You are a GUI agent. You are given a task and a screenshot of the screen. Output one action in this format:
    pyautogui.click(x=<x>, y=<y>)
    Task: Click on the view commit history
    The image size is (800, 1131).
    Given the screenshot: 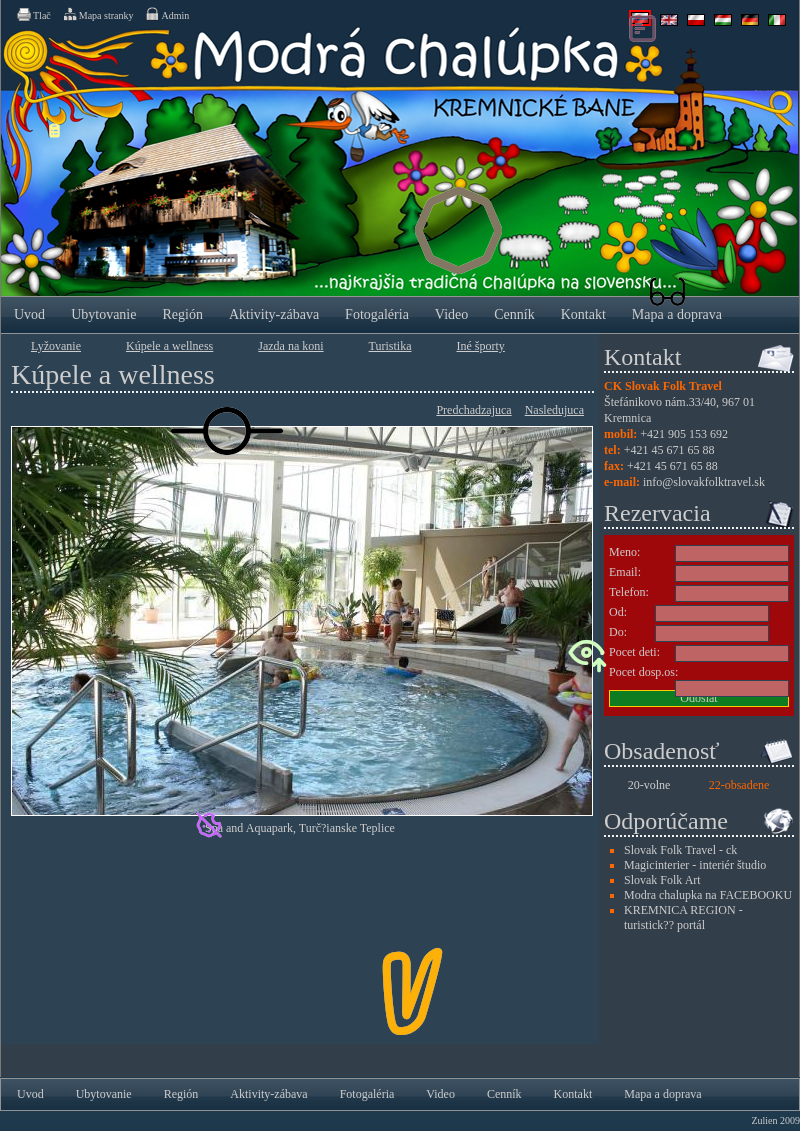 What is the action you would take?
    pyautogui.click(x=227, y=431)
    